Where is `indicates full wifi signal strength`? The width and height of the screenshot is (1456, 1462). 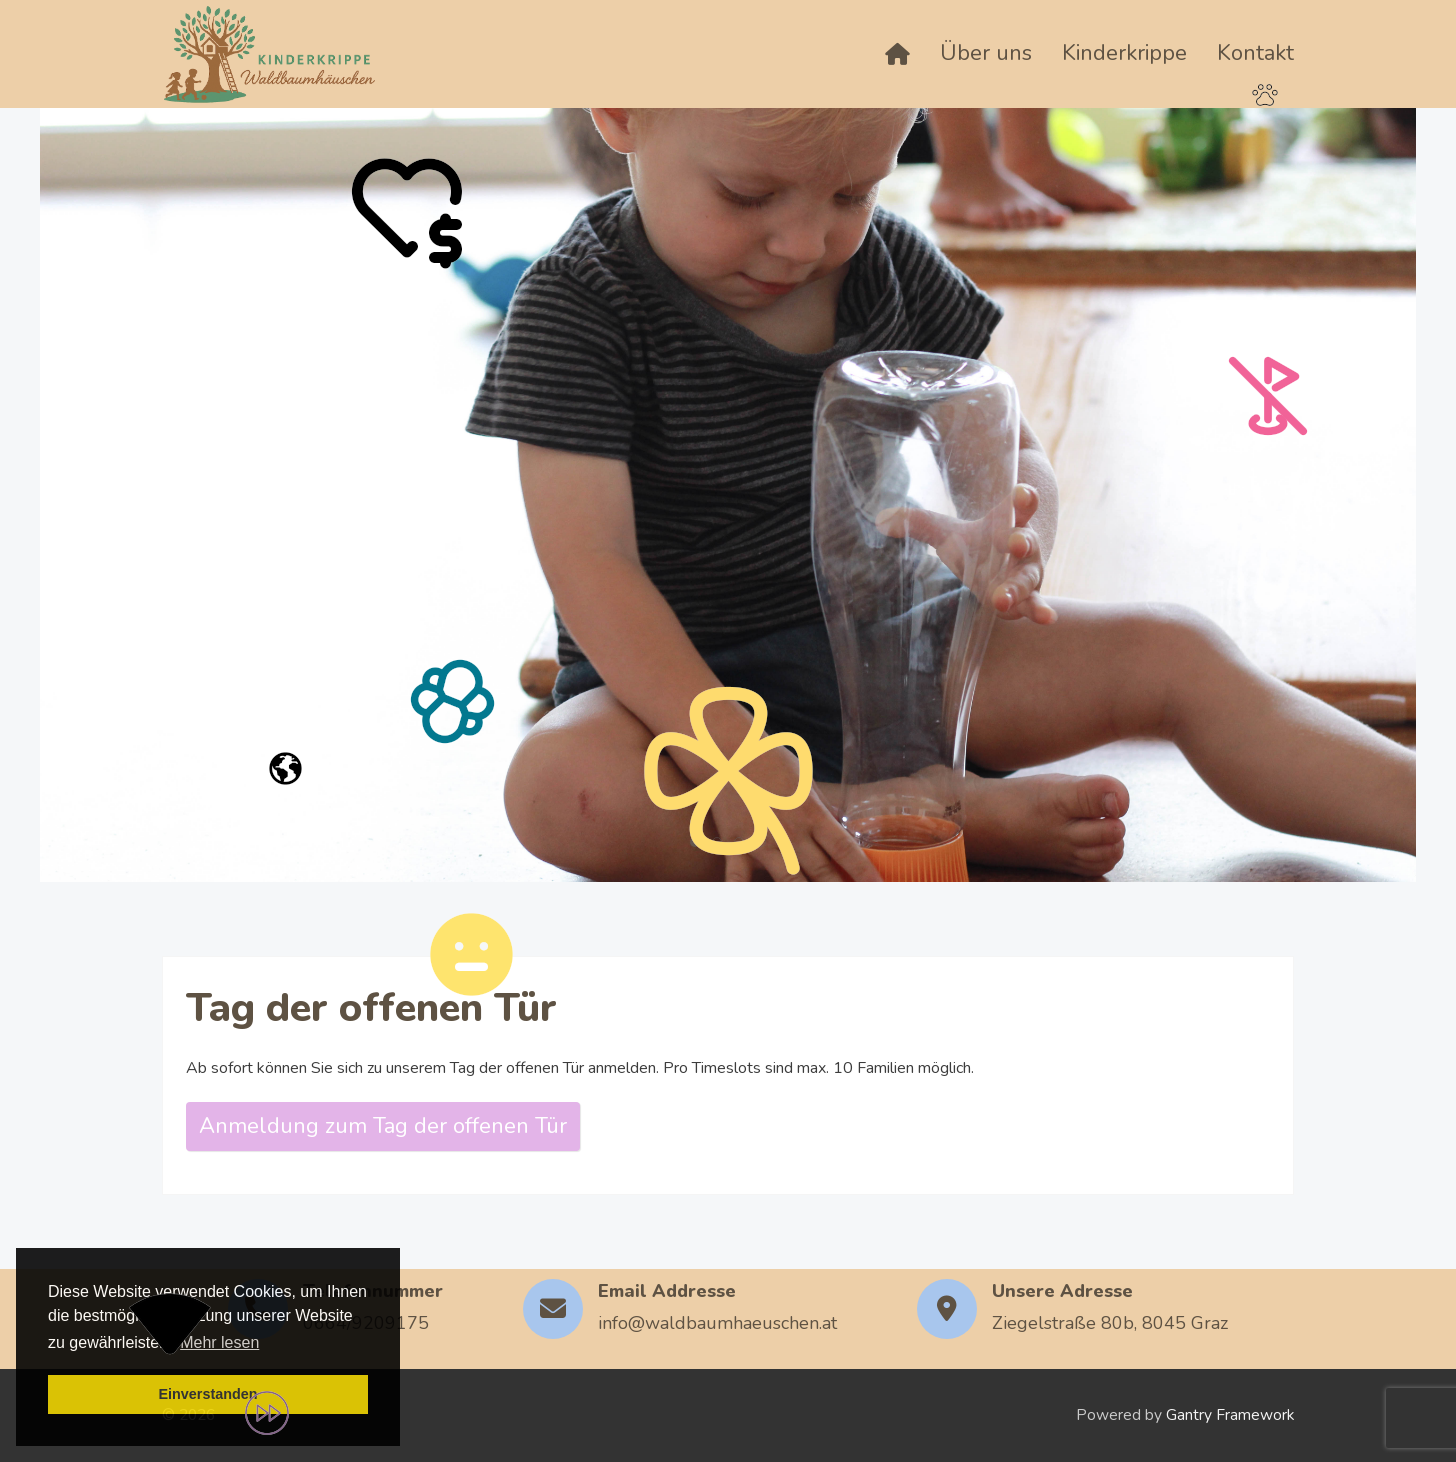
indicates full wifi signal strength is located at coordinates (170, 1325).